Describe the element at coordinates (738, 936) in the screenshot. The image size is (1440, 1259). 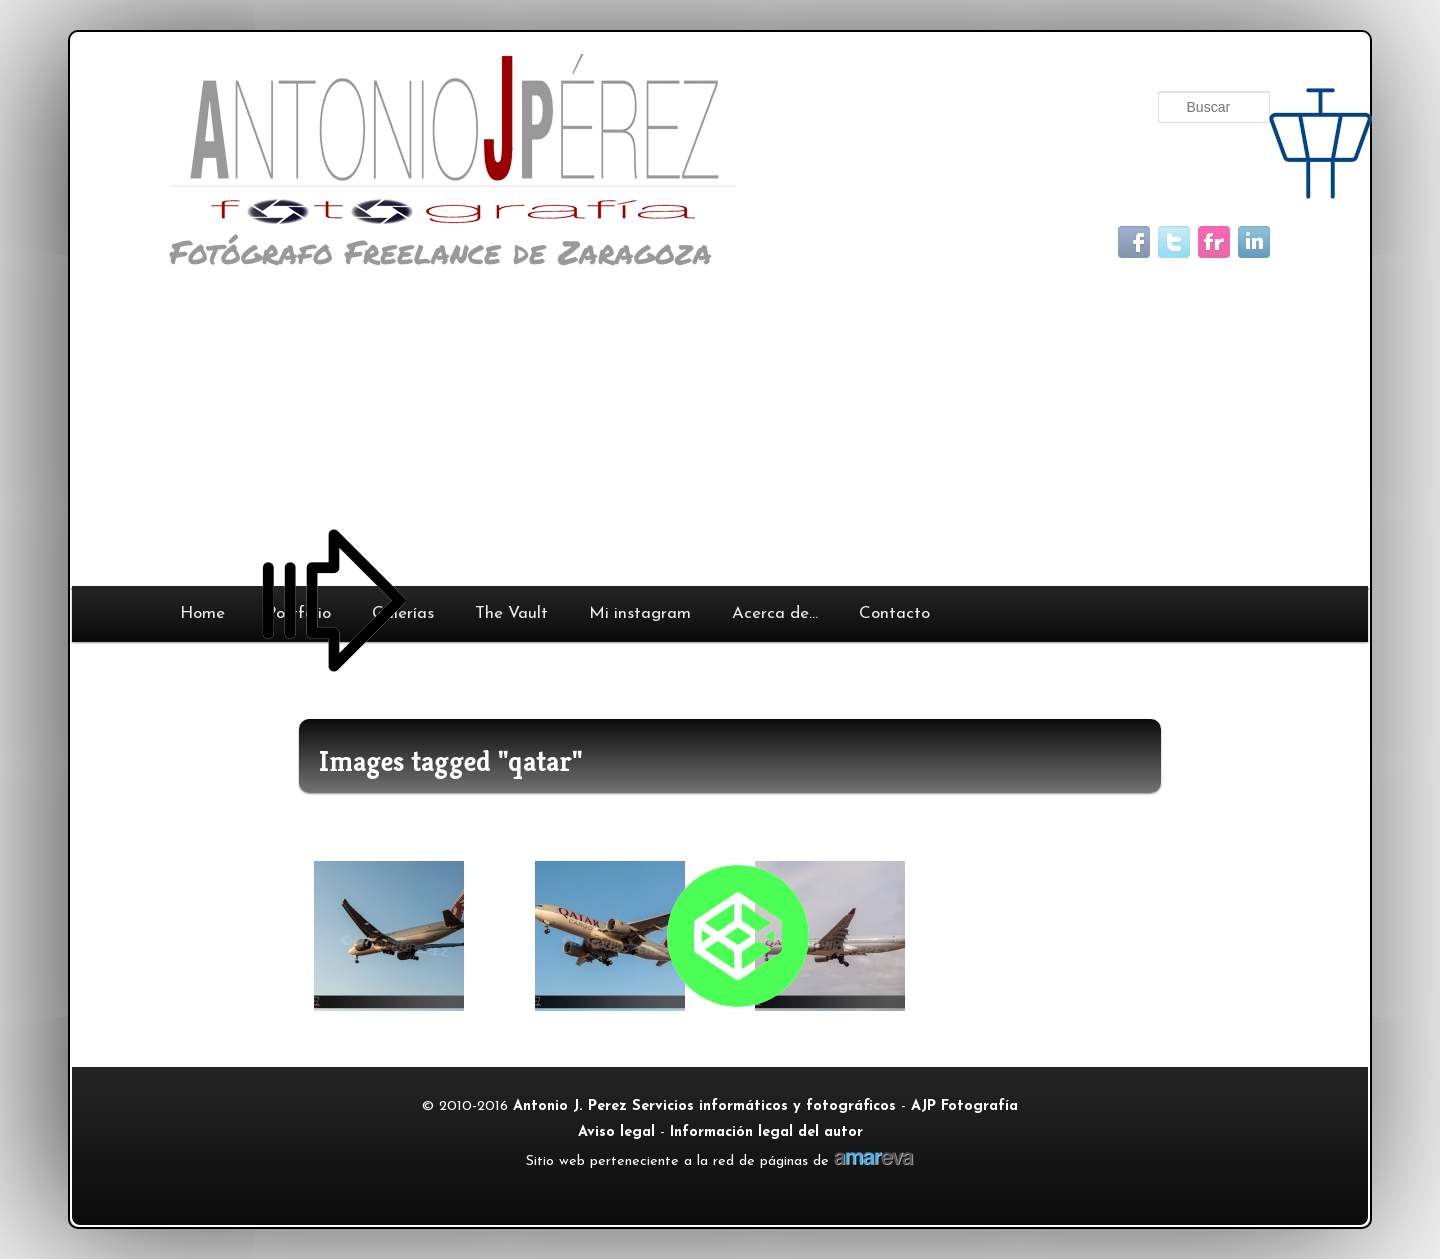
I see `open CodePen website or app` at that location.